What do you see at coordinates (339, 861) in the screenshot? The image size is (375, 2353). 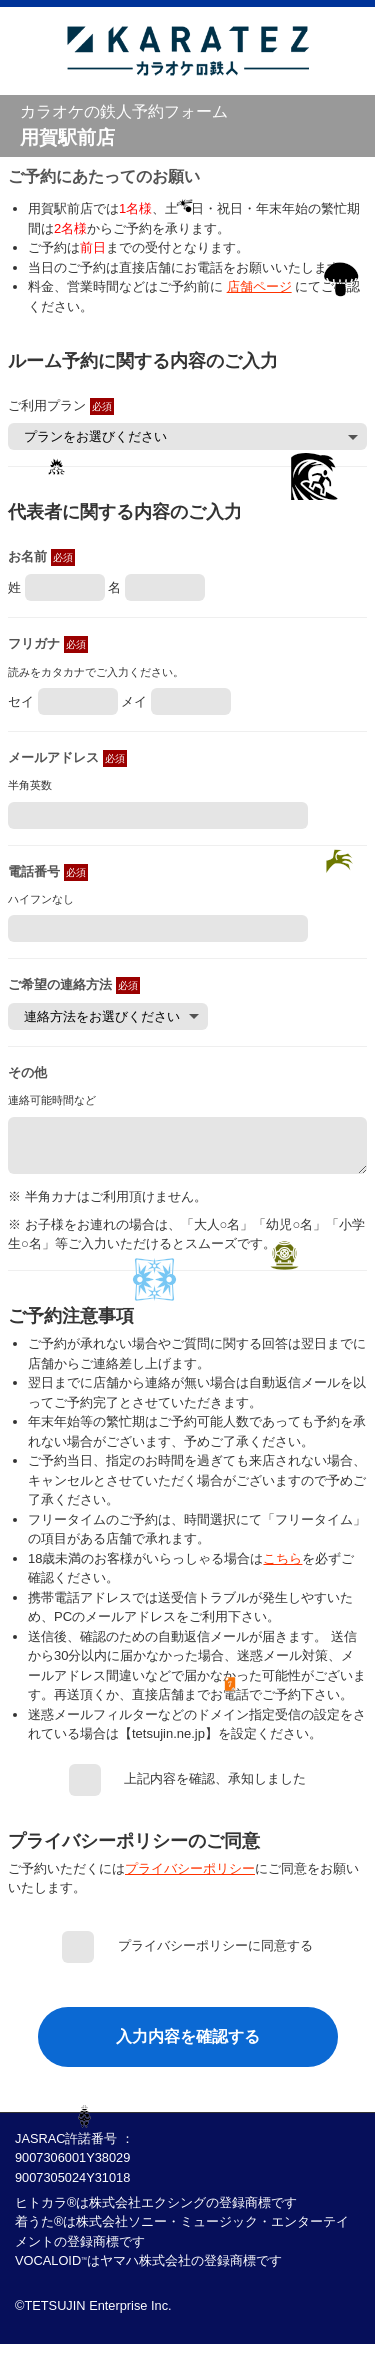 I see `select evil or dark faction in game` at bounding box center [339, 861].